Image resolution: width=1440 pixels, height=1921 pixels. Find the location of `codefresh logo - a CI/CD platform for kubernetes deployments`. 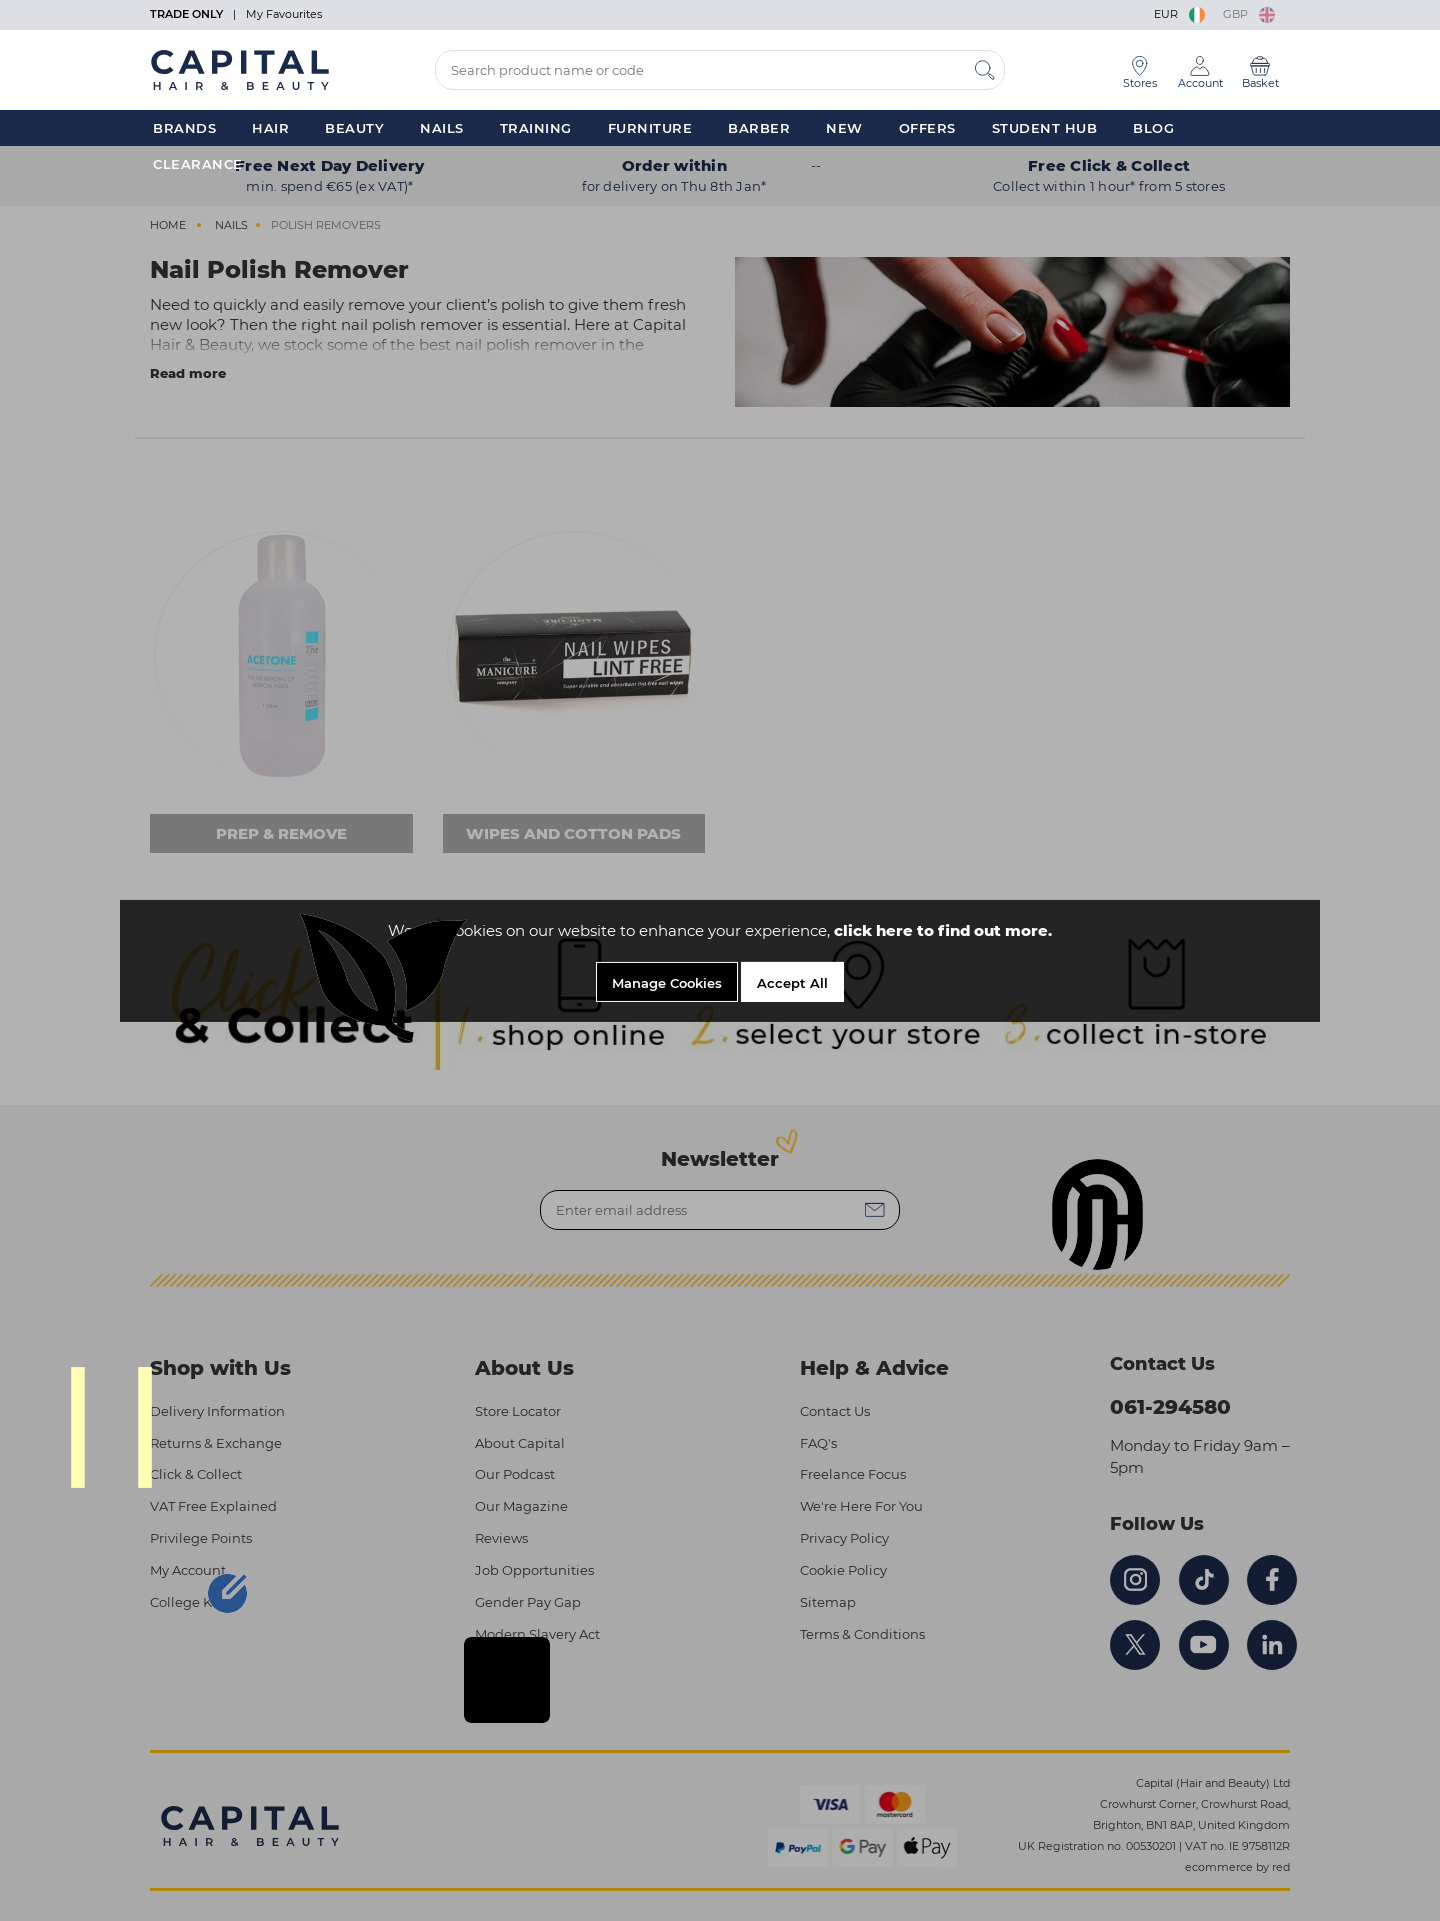

codefresh logo - a CI/CD platform for kubernetes deployments is located at coordinates (383, 977).